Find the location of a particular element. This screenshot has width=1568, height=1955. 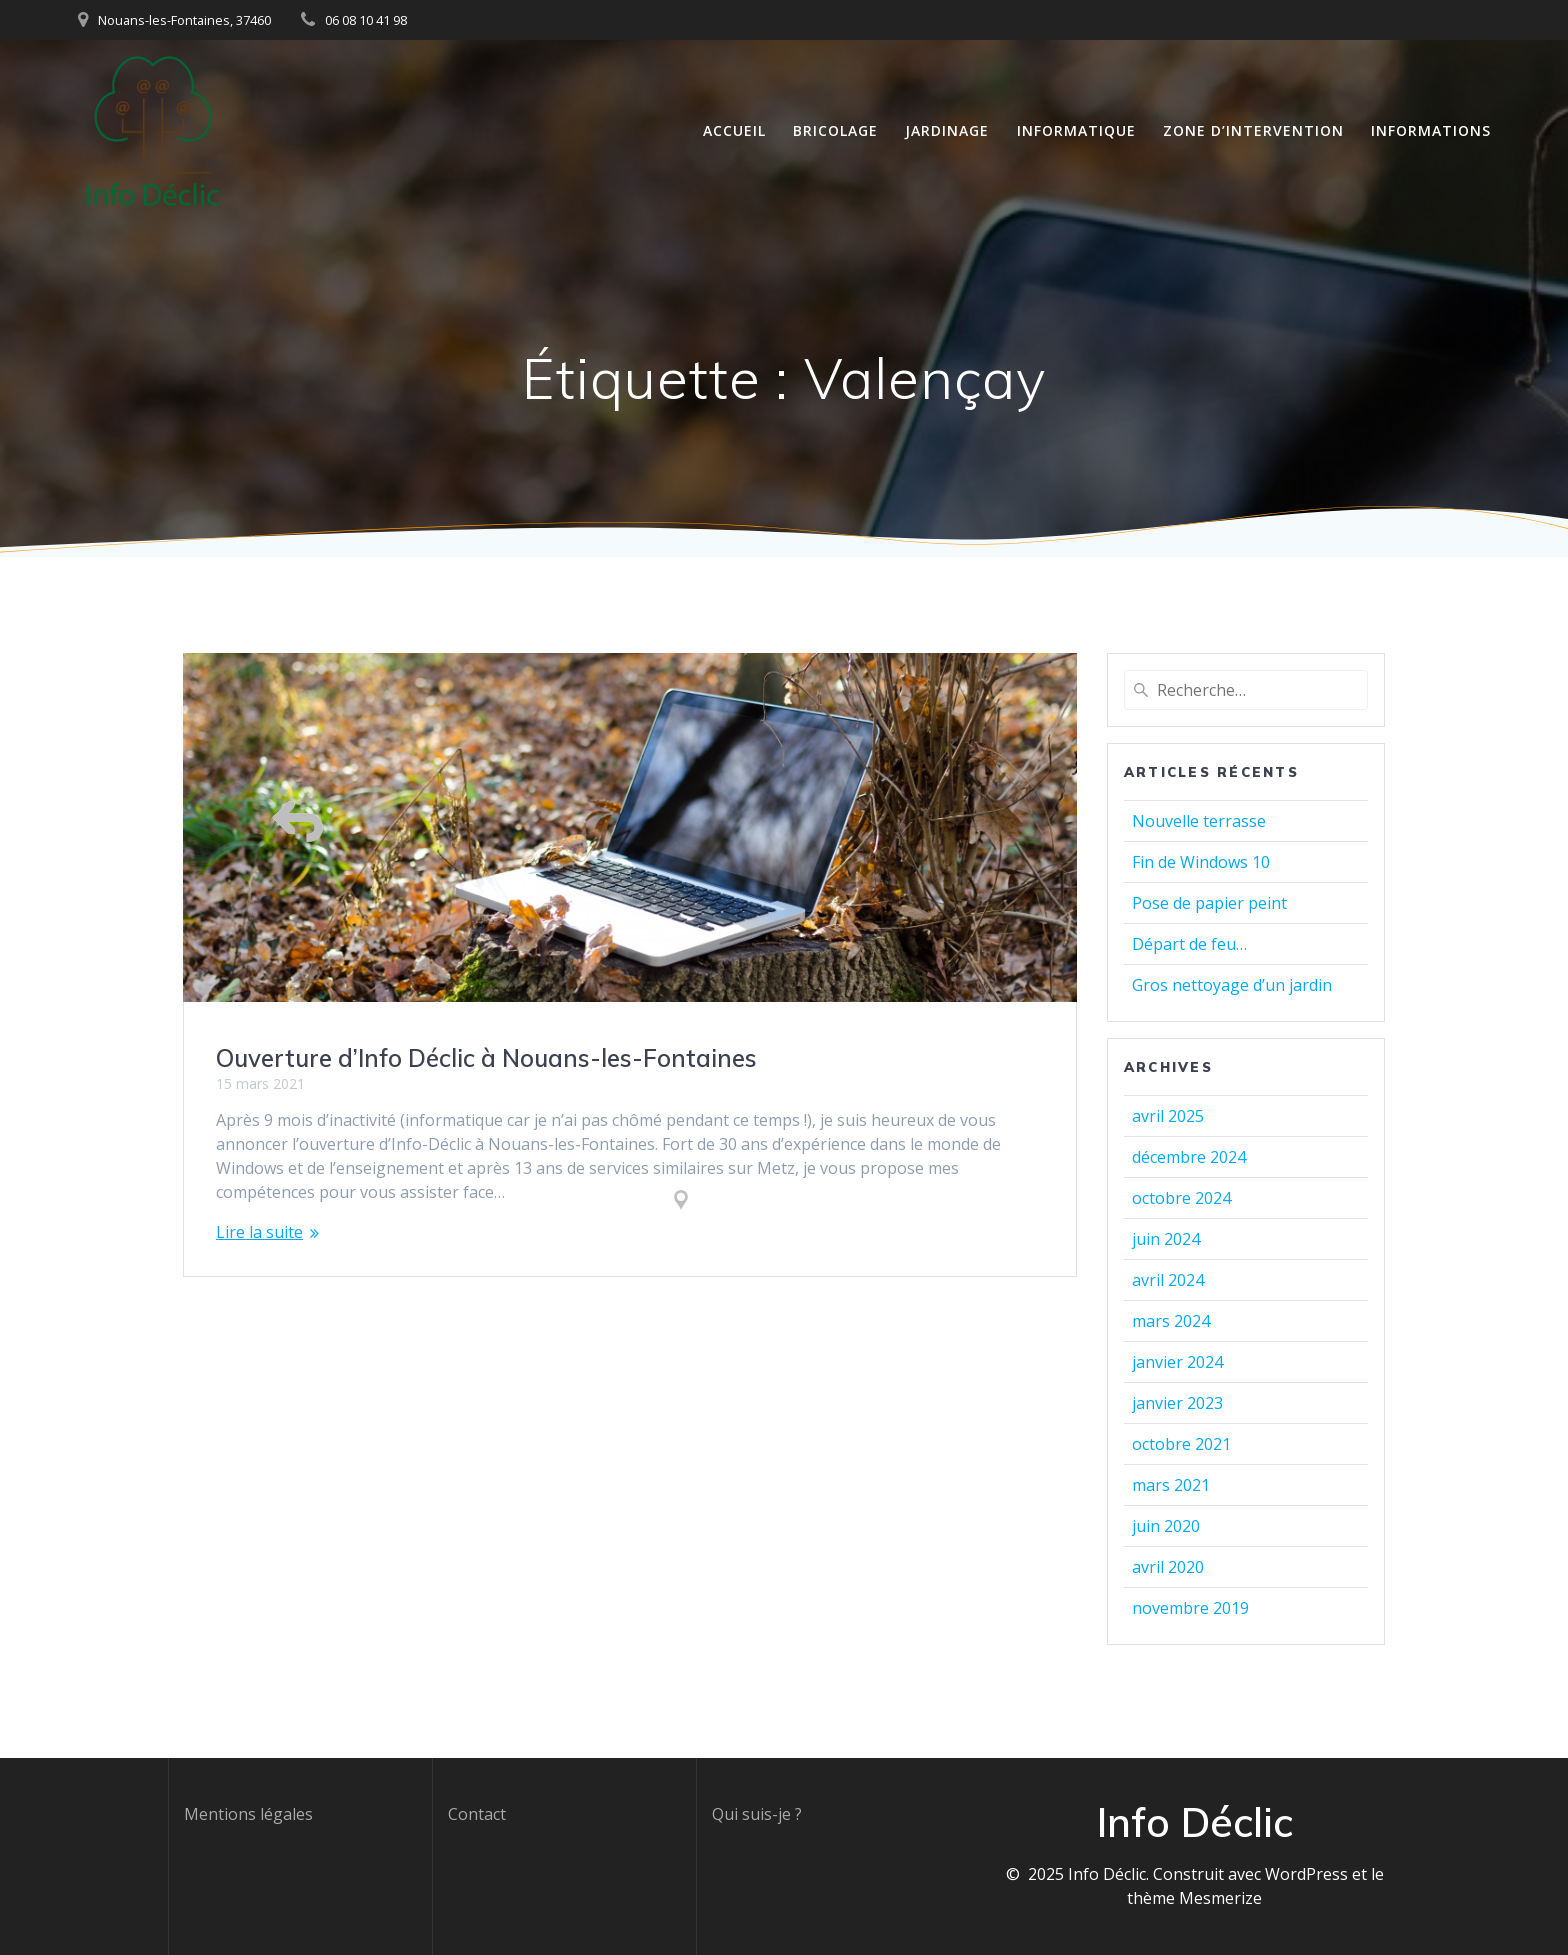

redo last action (right-to-left interface) is located at coordinates (298, 821).